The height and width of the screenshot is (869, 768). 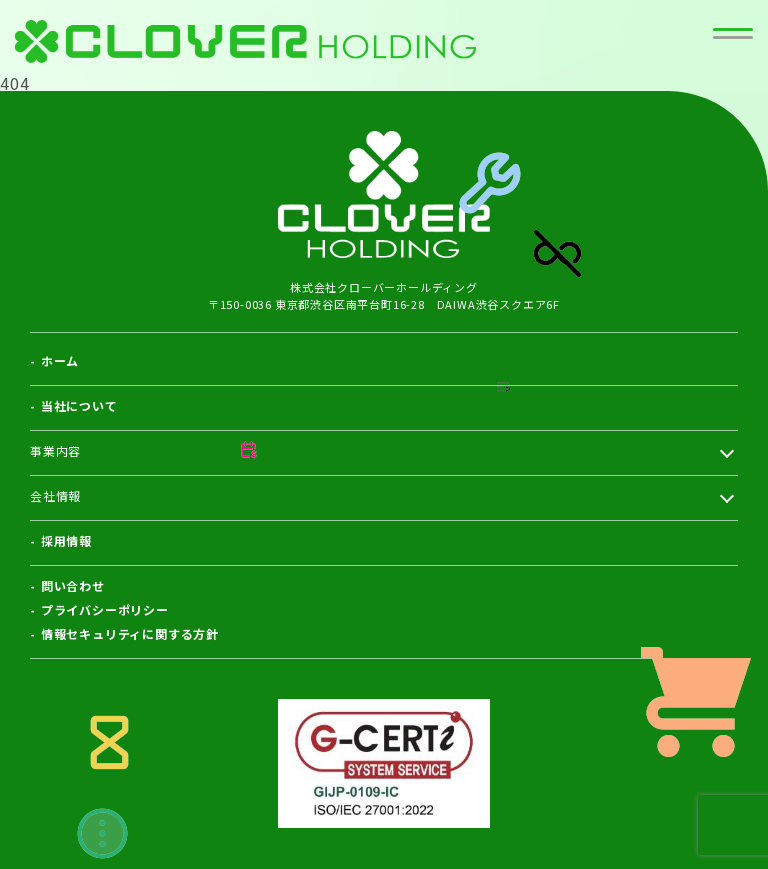 What do you see at coordinates (490, 183) in the screenshot?
I see `access settings or configuration options` at bounding box center [490, 183].